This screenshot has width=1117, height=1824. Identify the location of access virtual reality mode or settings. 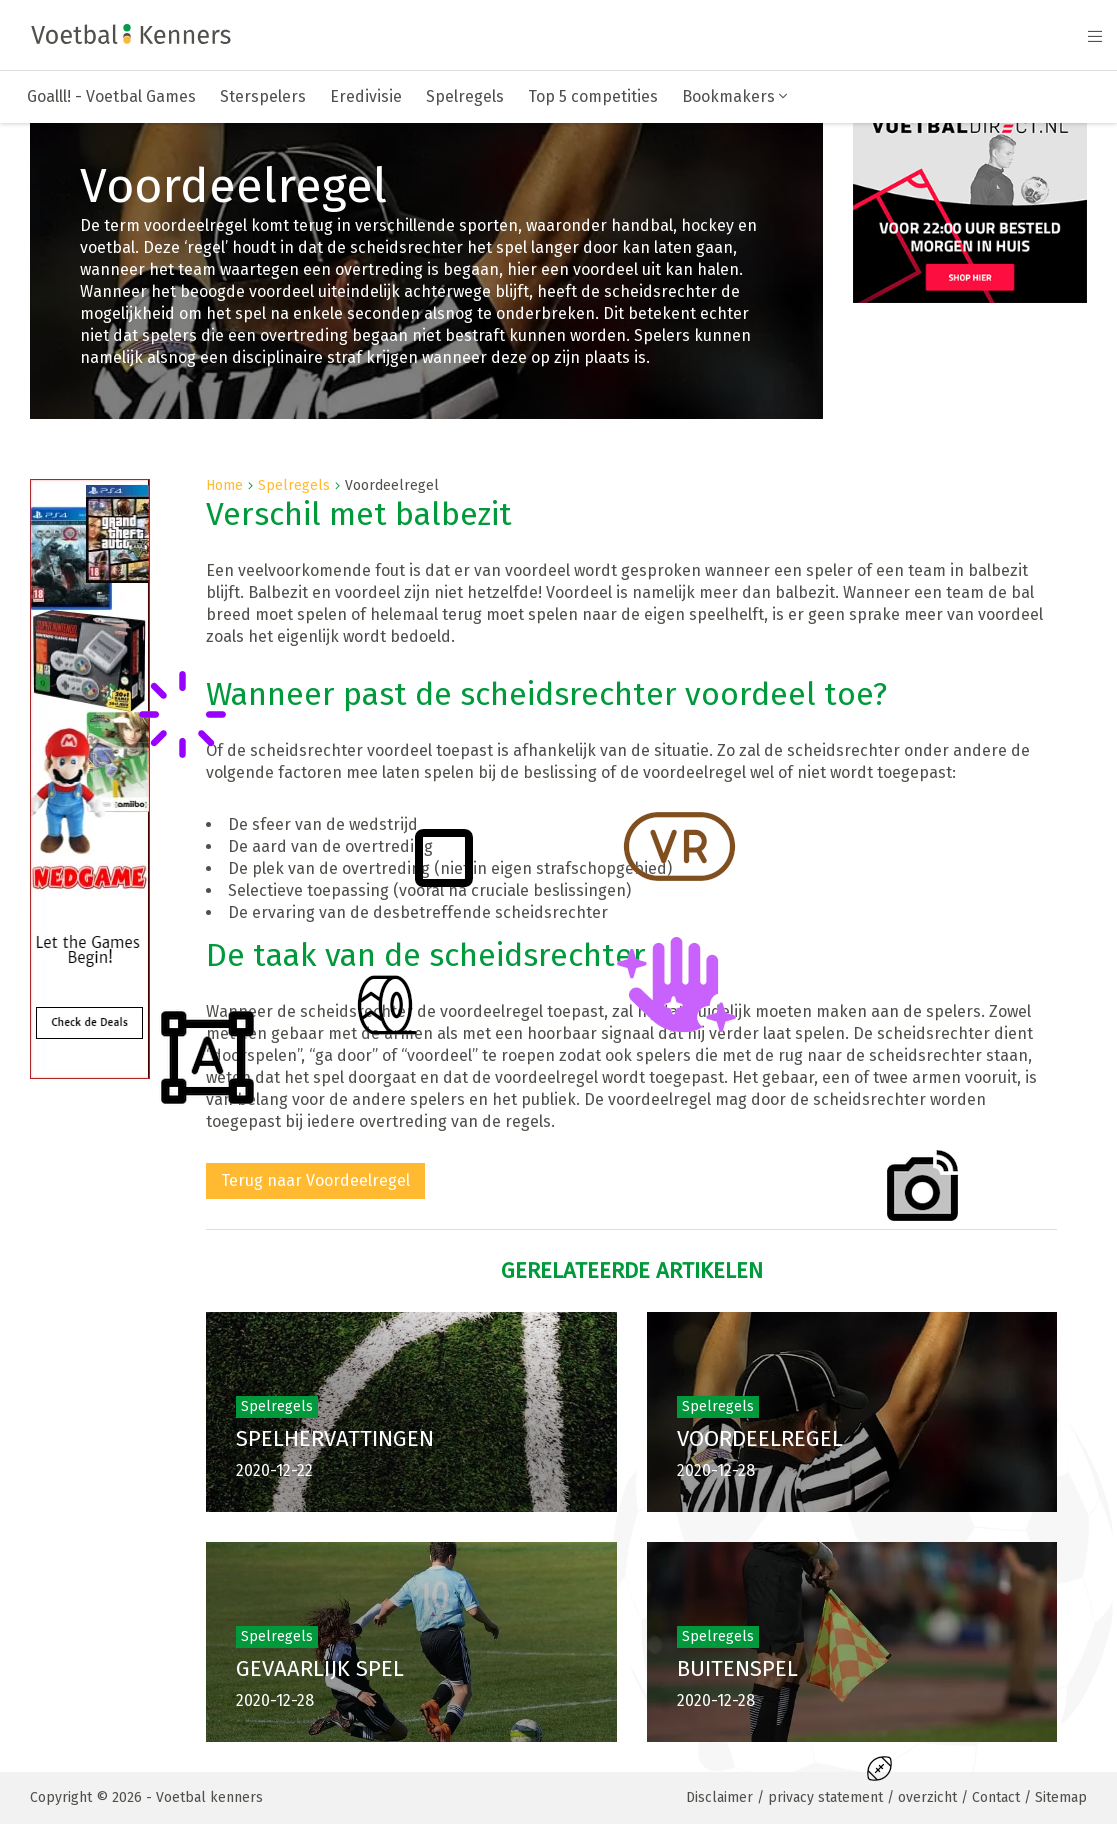
(679, 846).